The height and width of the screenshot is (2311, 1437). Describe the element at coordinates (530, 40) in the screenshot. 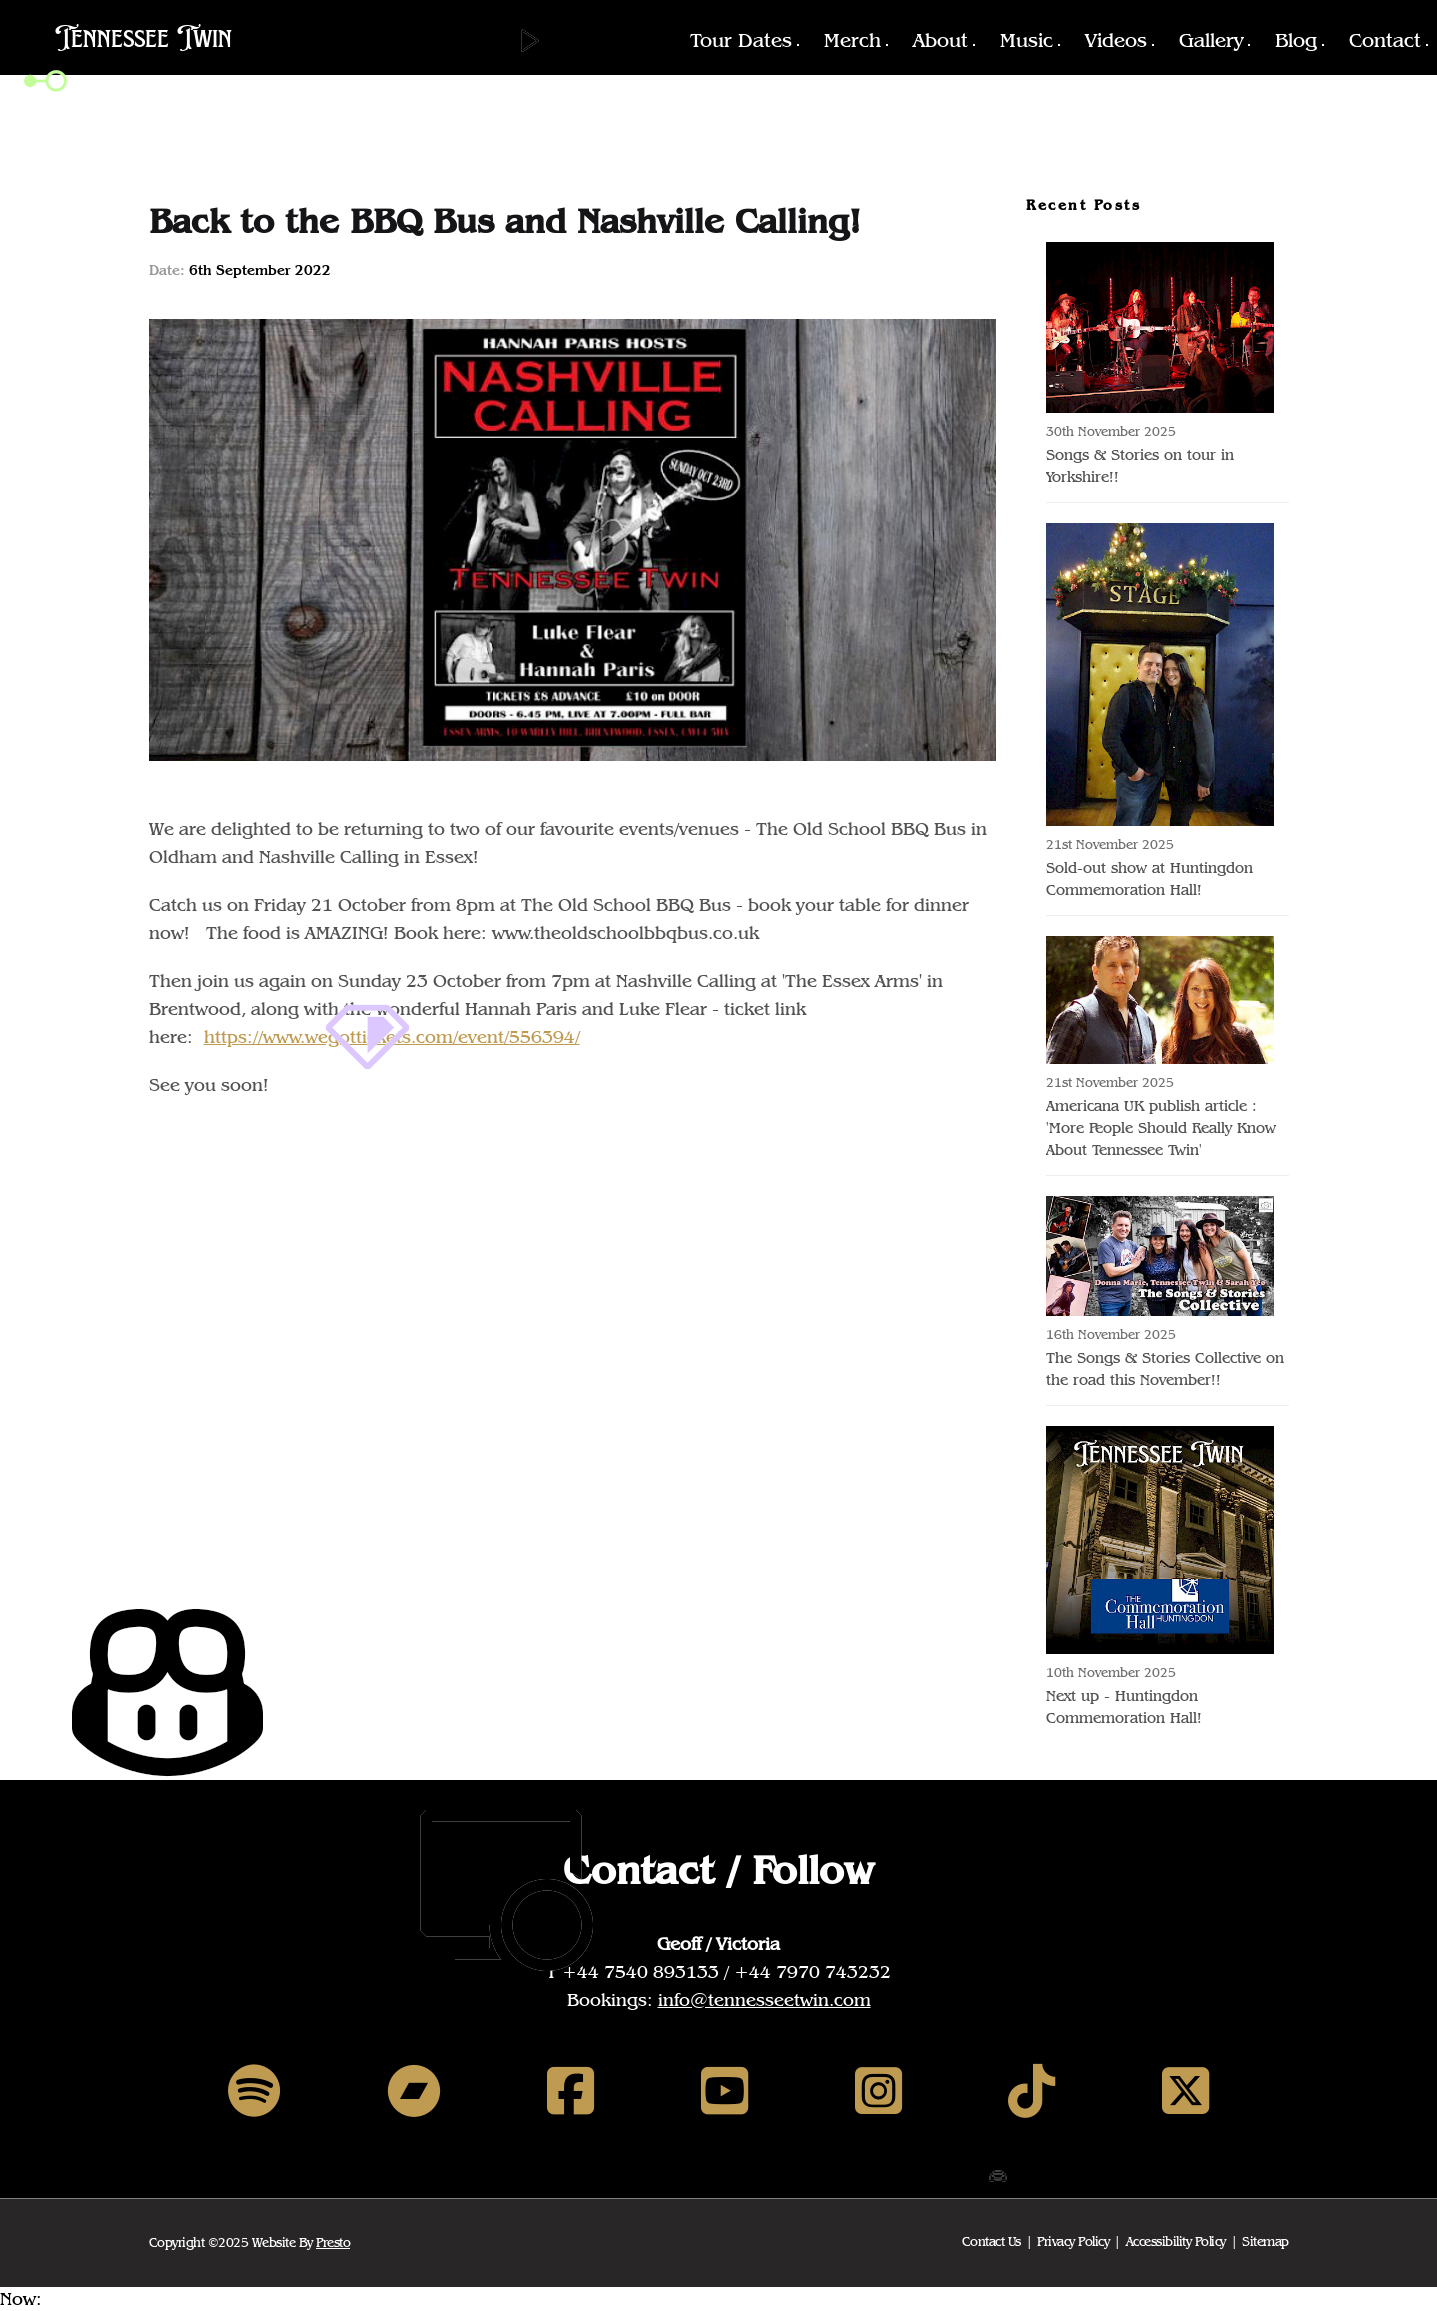

I see `start or resume playback` at that location.